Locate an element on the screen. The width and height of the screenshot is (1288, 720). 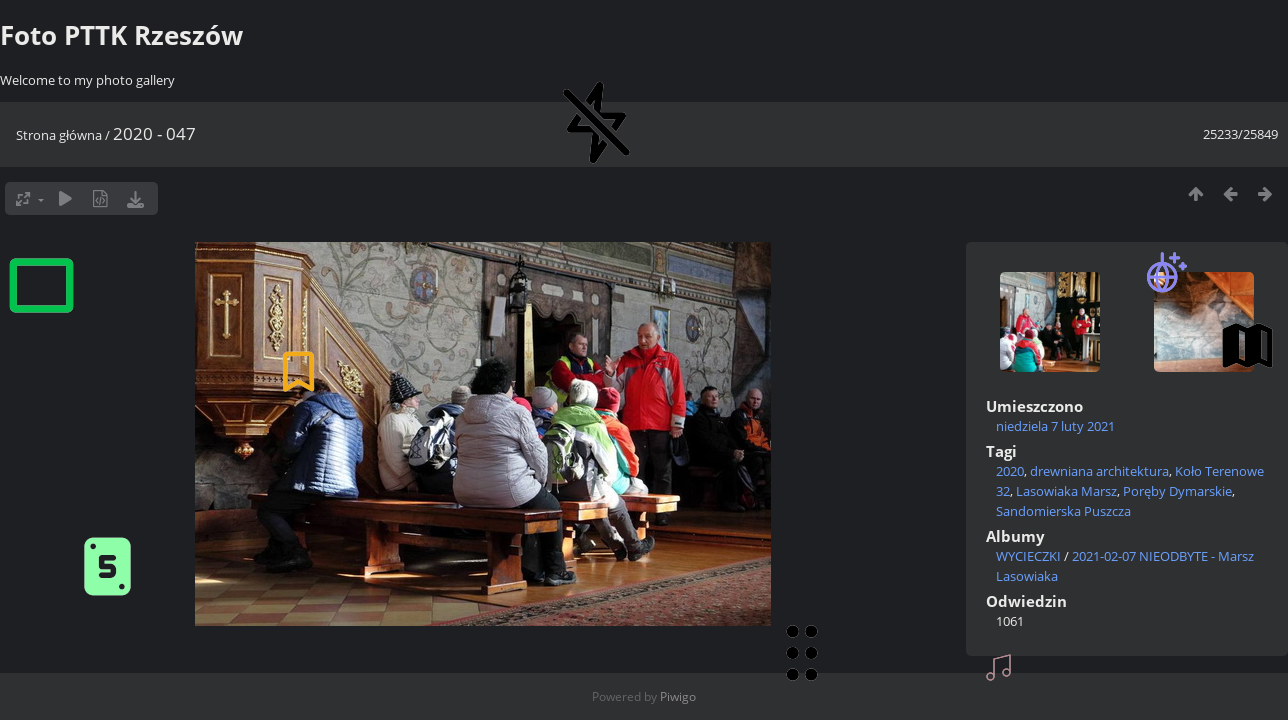
access music or audio playback is located at coordinates (1000, 668).